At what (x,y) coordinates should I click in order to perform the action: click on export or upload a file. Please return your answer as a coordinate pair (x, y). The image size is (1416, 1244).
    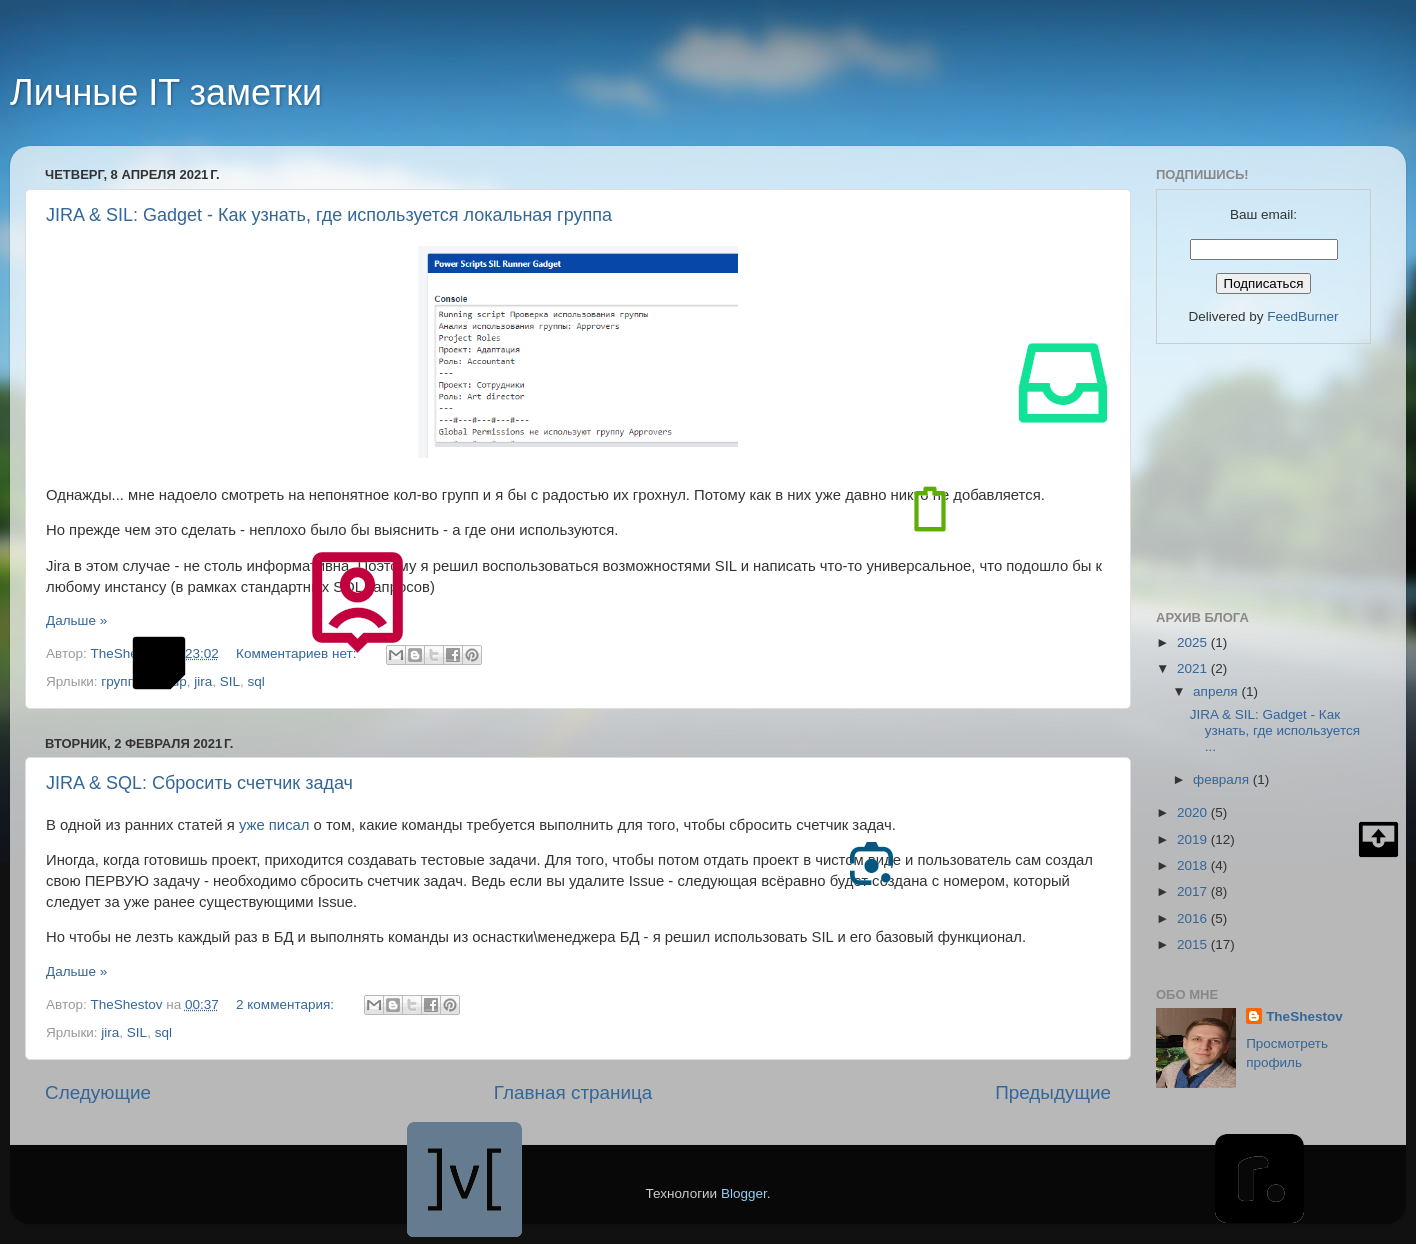
    Looking at the image, I should click on (1378, 839).